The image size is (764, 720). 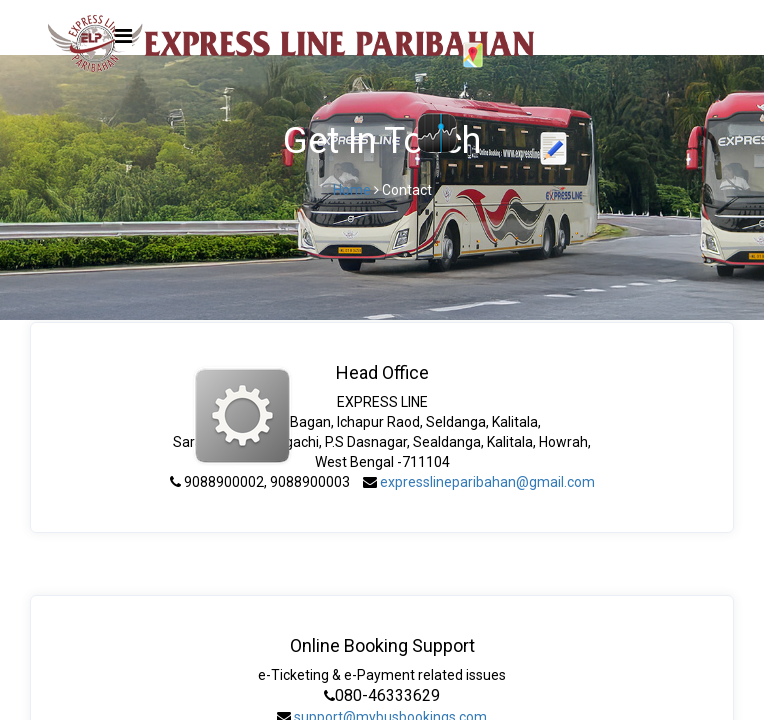 I want to click on open the stocks app, so click(x=437, y=133).